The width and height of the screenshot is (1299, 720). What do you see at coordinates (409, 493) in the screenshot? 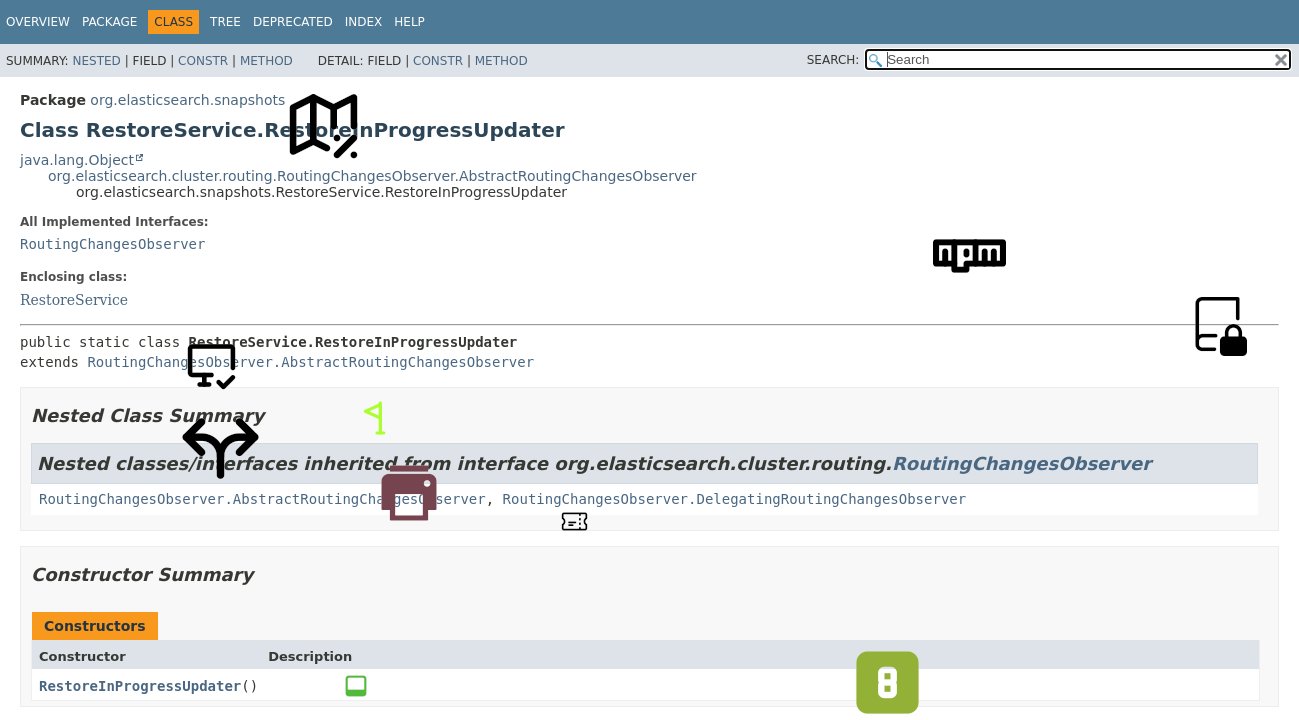
I see `print this document` at bounding box center [409, 493].